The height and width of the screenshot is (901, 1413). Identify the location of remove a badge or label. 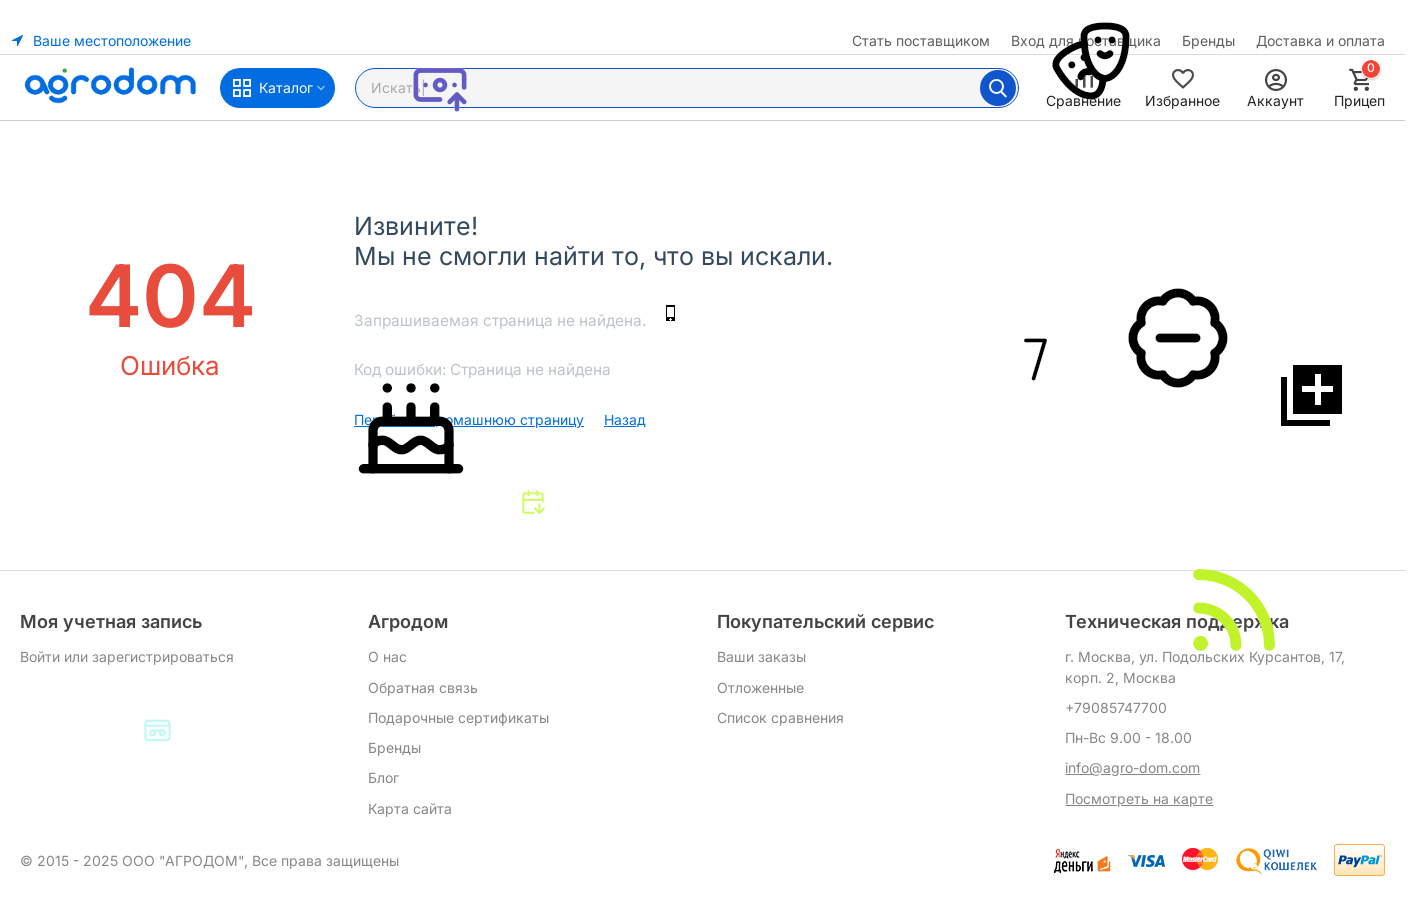
(1178, 338).